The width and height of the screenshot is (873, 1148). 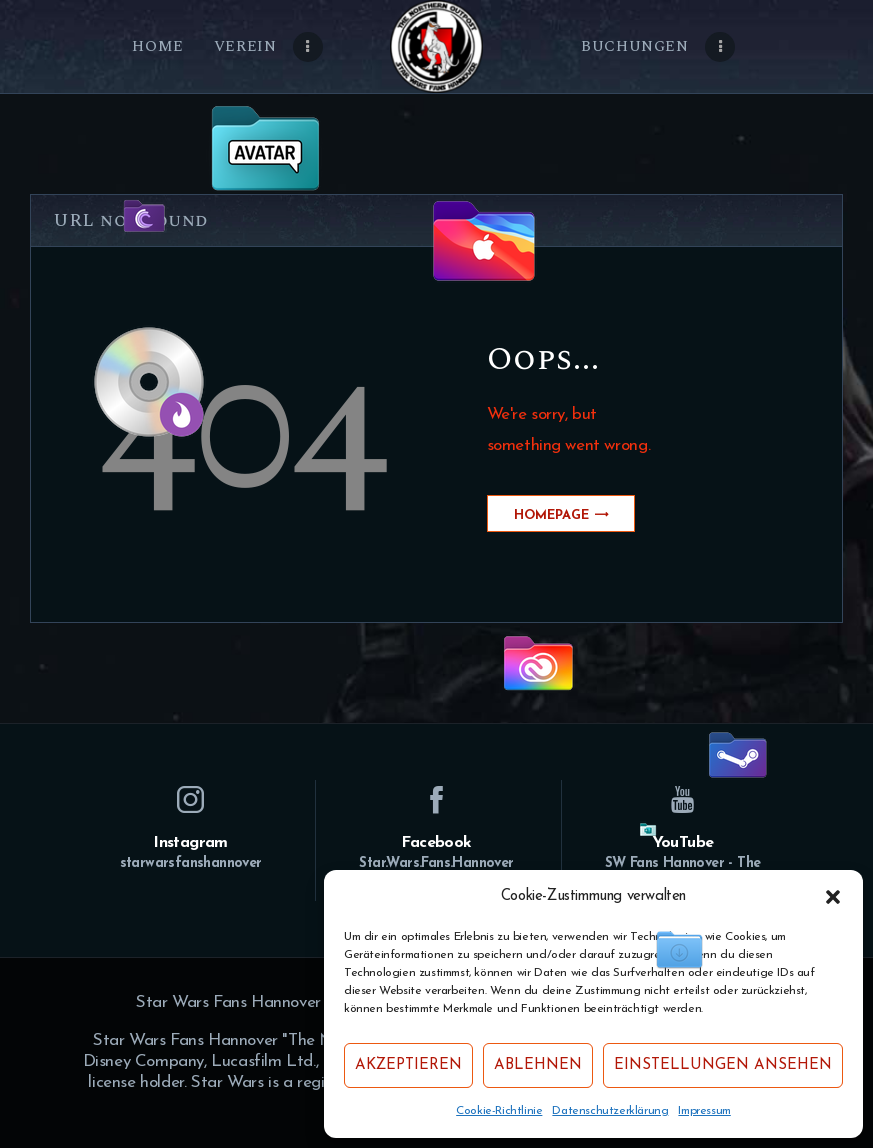 I want to click on open your steam games folder, so click(x=737, y=756).